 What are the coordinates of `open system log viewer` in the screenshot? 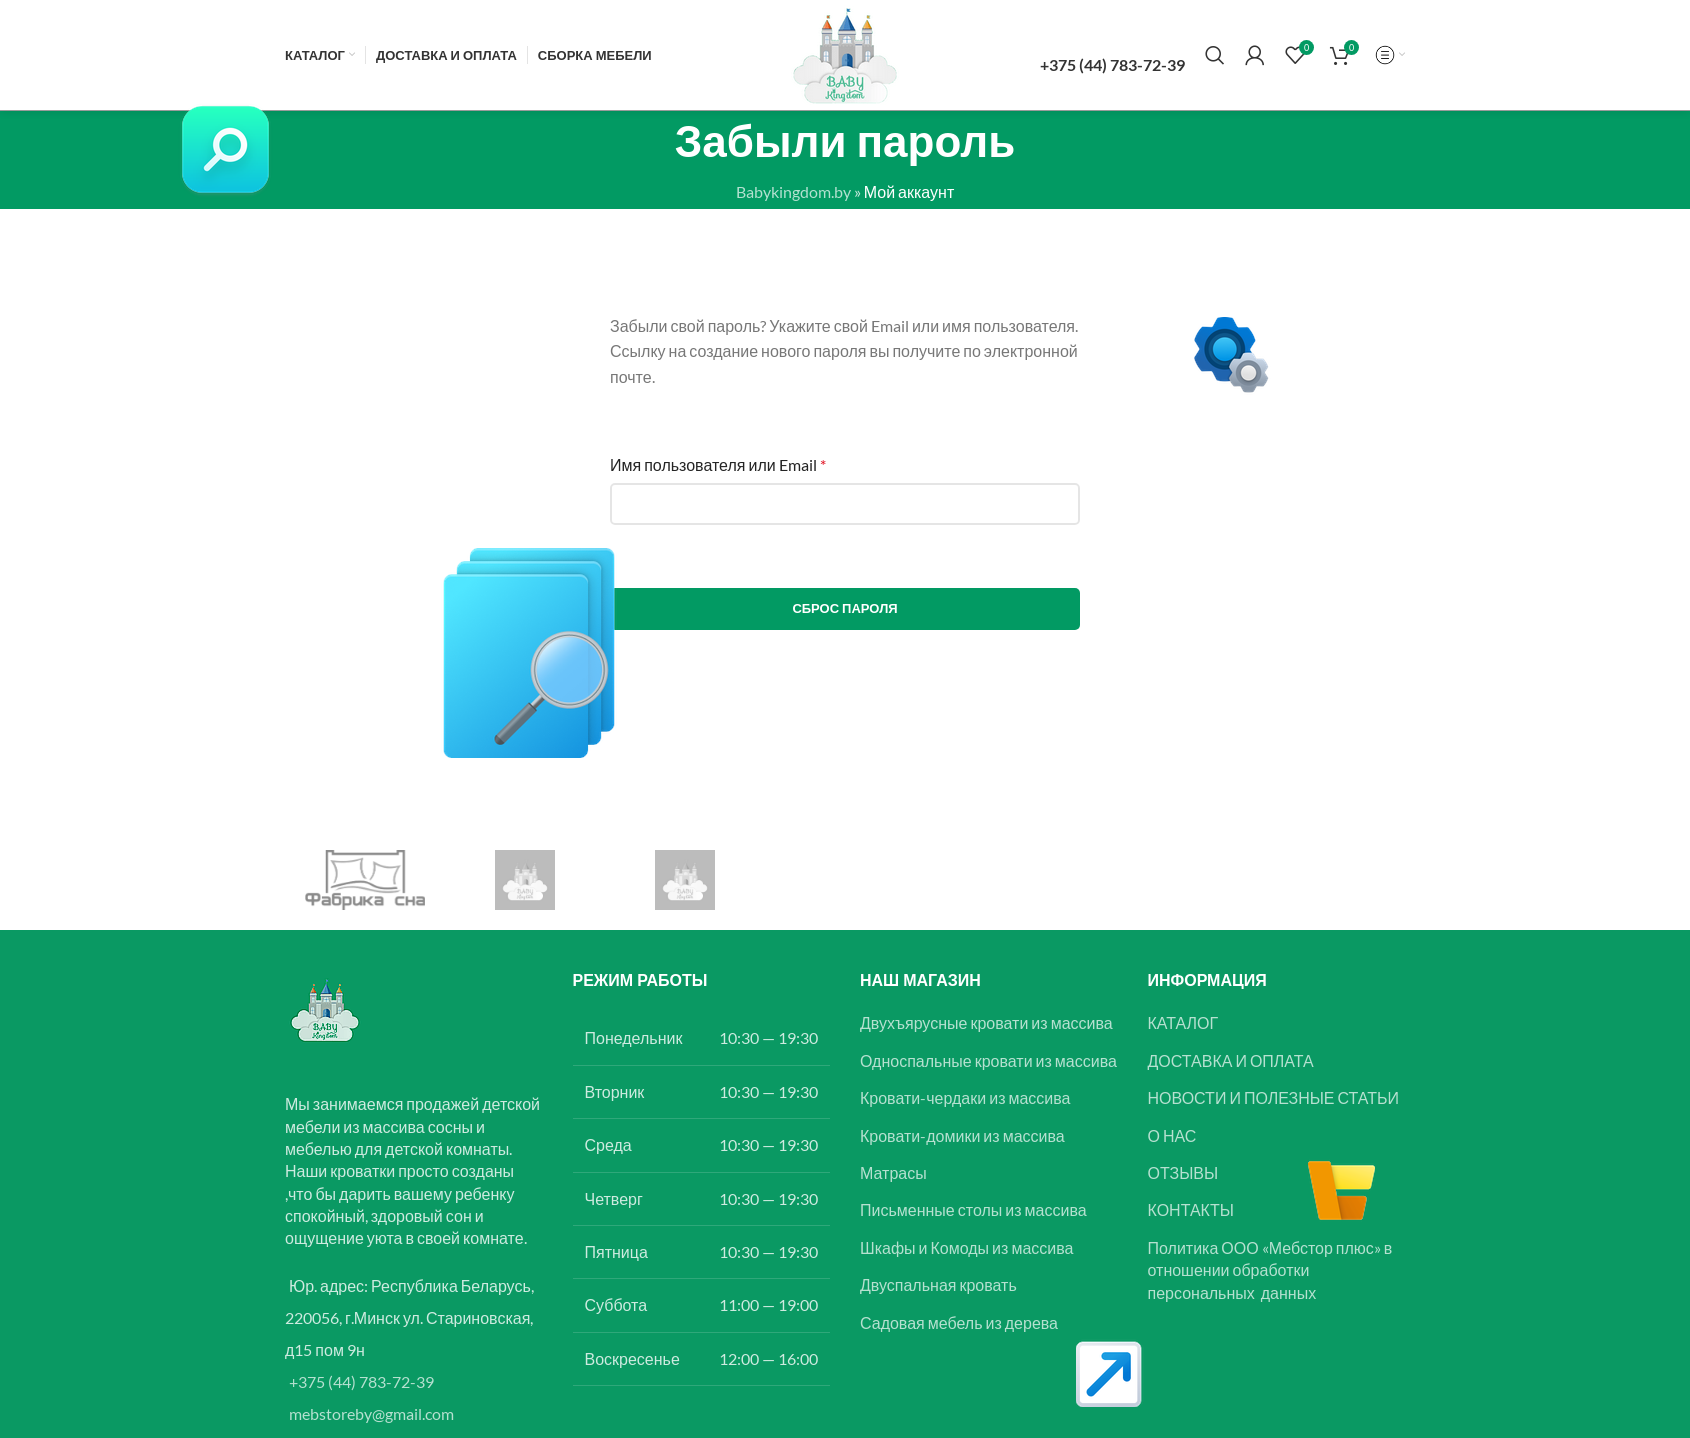 It's located at (225, 149).